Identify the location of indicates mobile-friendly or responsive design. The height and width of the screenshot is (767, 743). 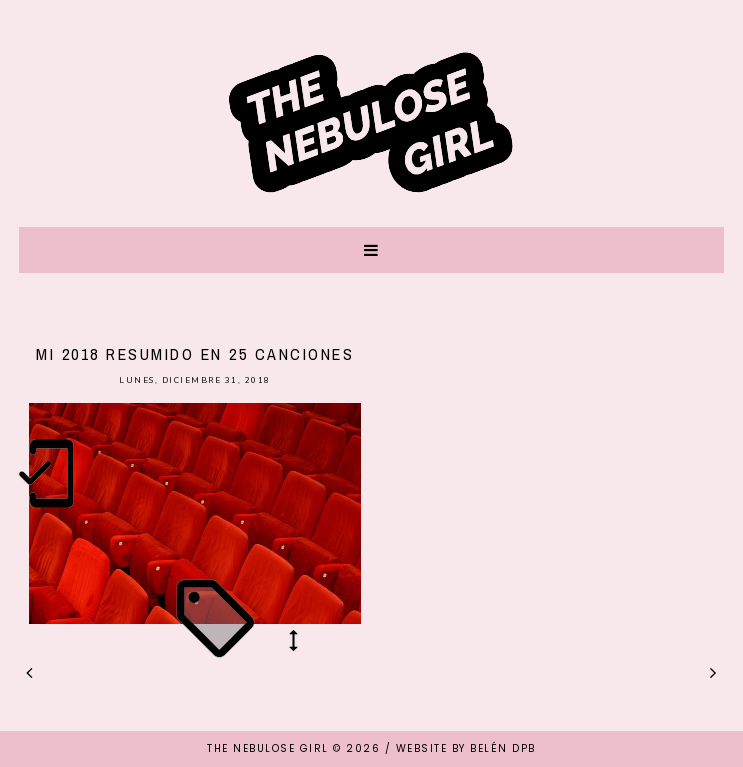
(45, 473).